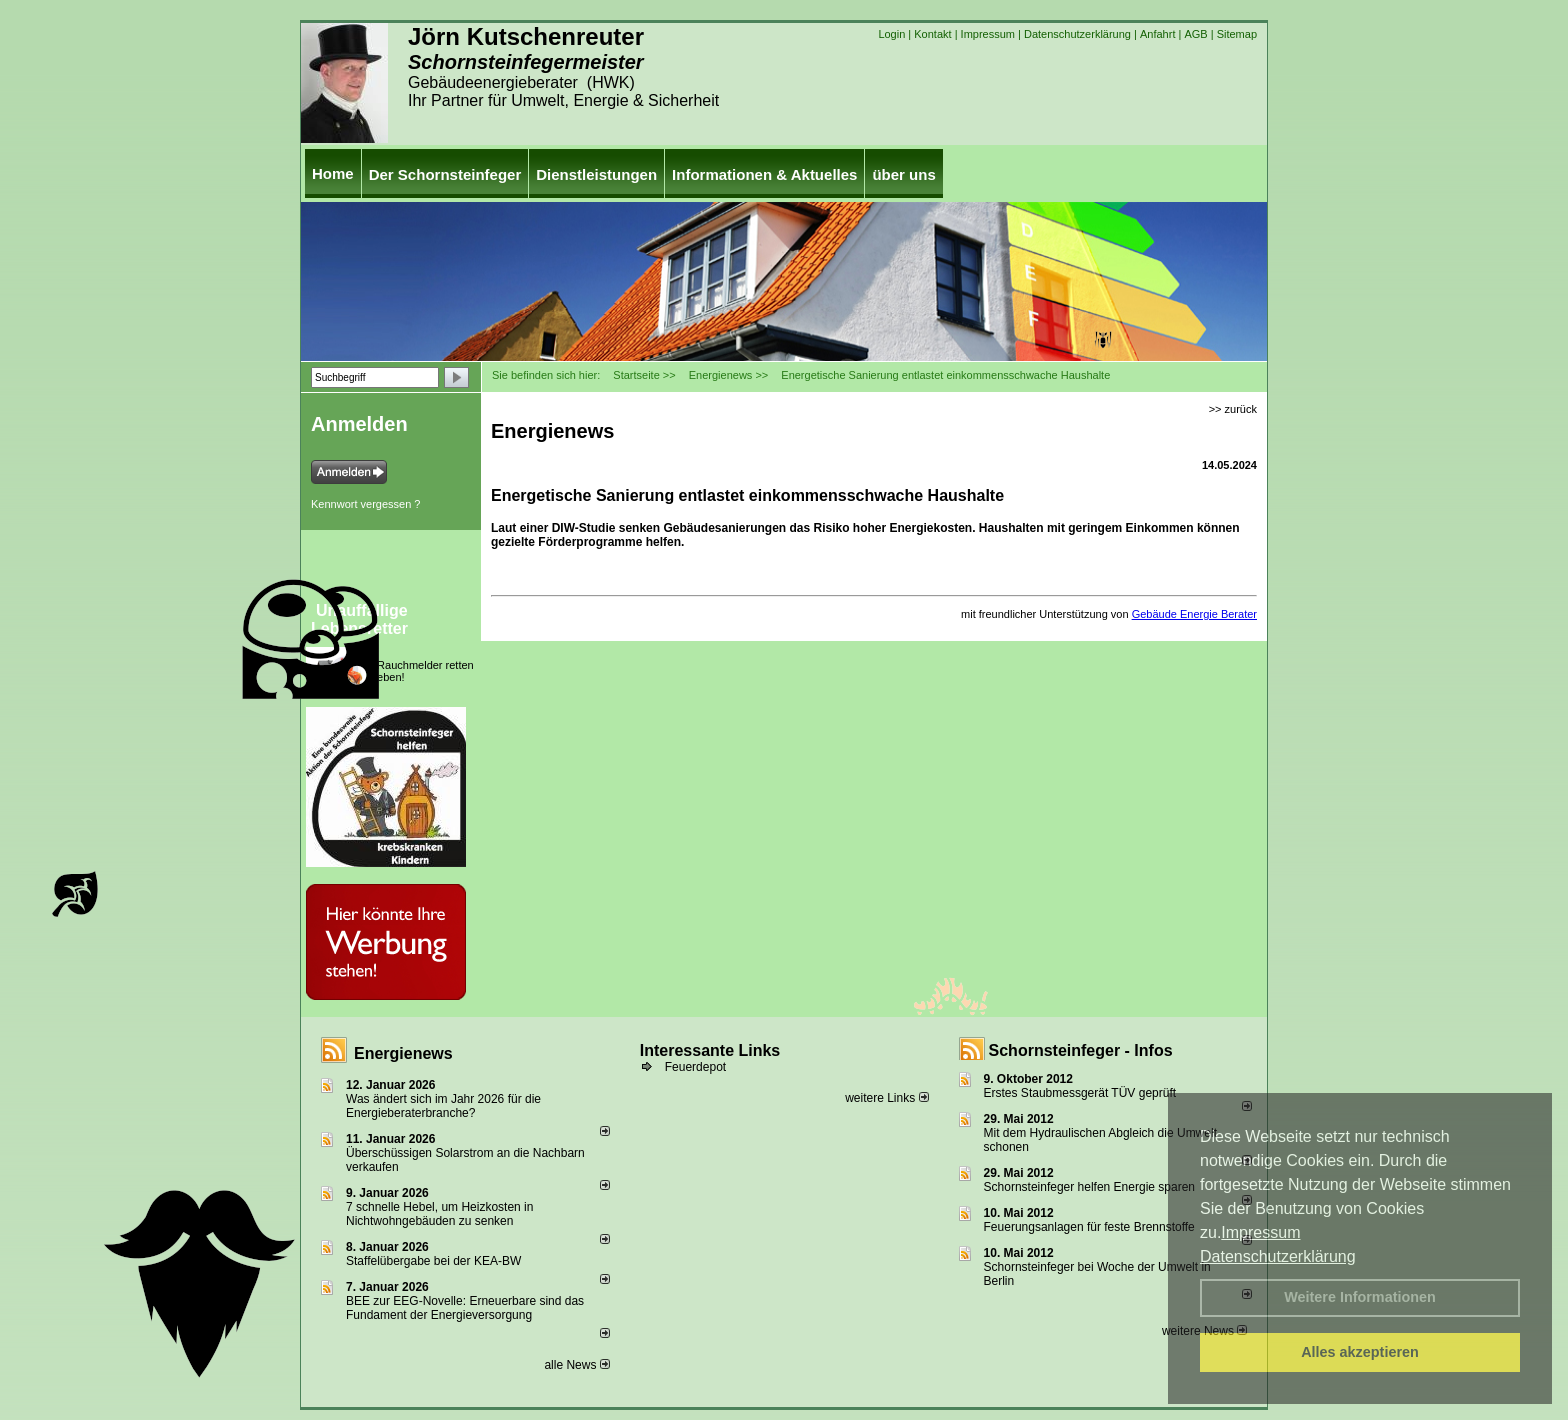 Image resolution: width=1568 pixels, height=1420 pixels. I want to click on view garden pests or insects in a nature game, so click(950, 996).